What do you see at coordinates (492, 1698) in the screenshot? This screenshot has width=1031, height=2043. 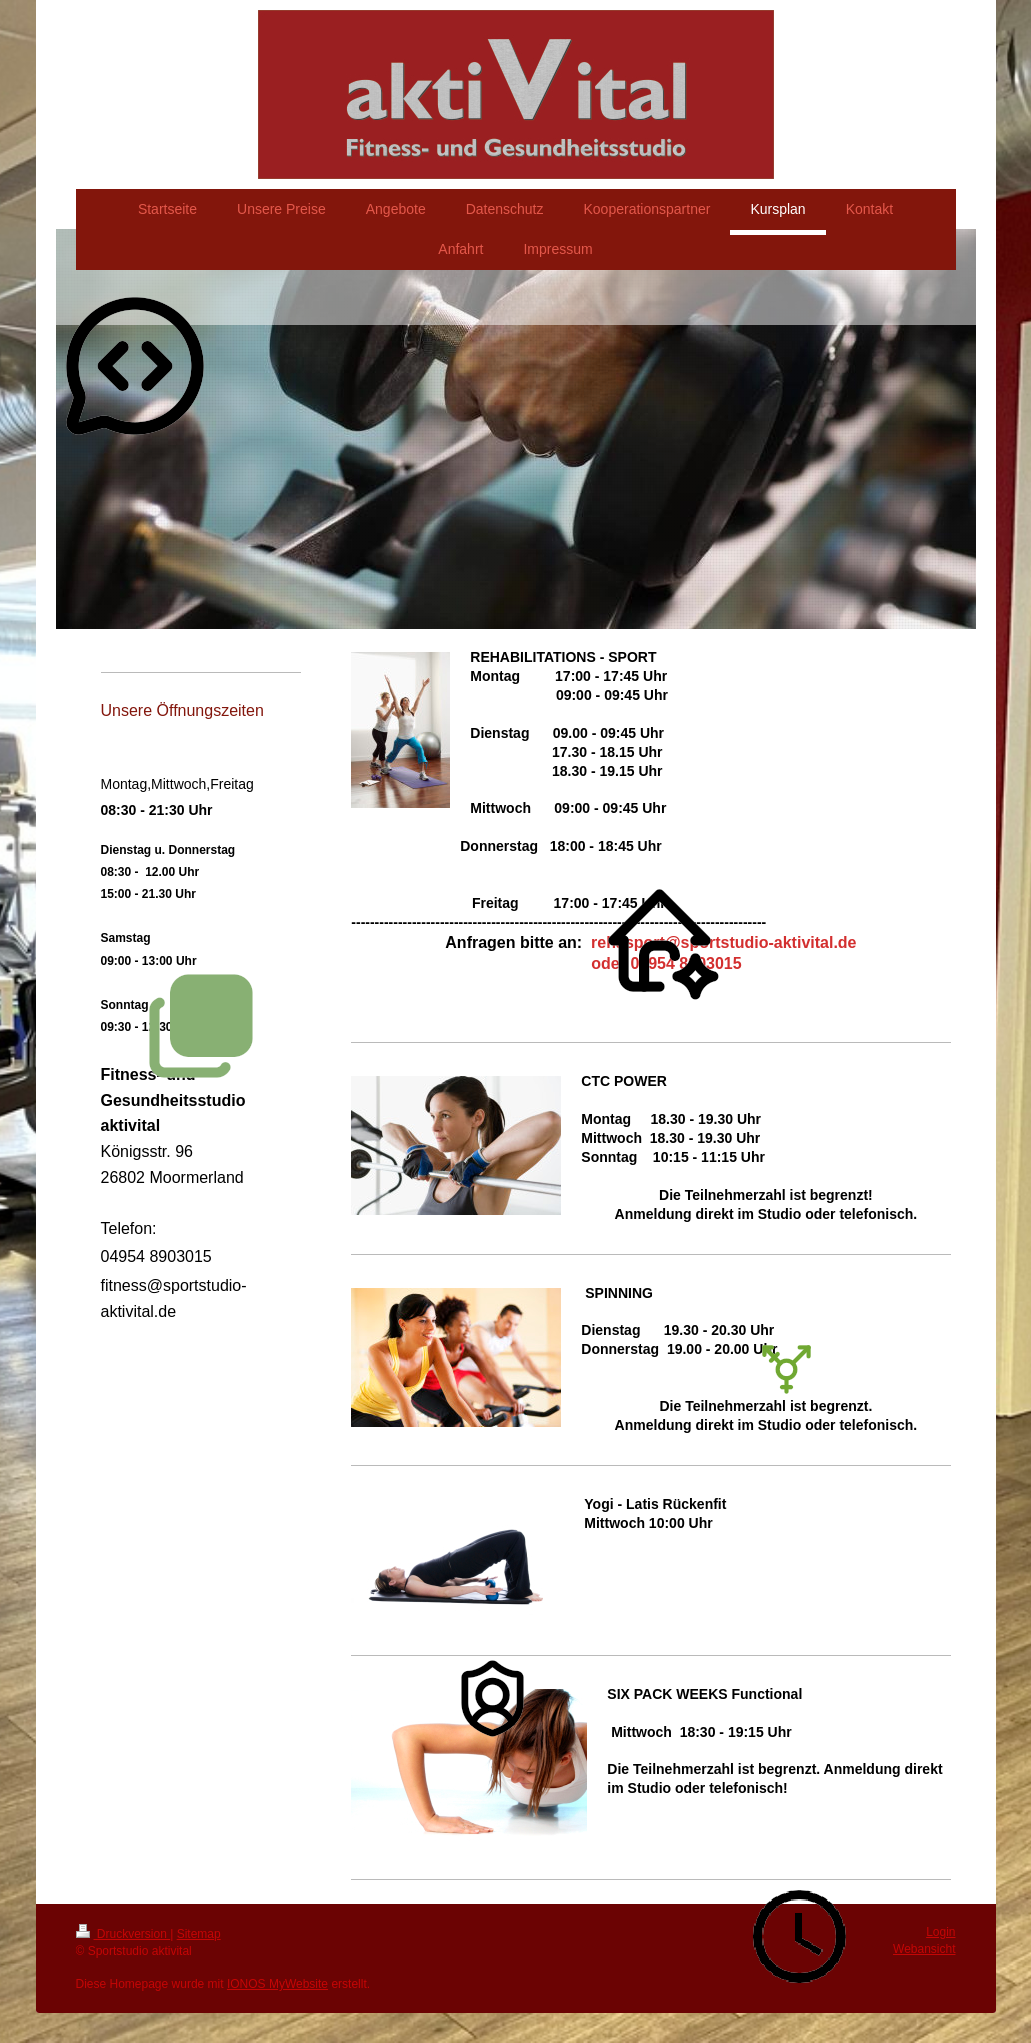 I see `access user privacy or security settings` at bounding box center [492, 1698].